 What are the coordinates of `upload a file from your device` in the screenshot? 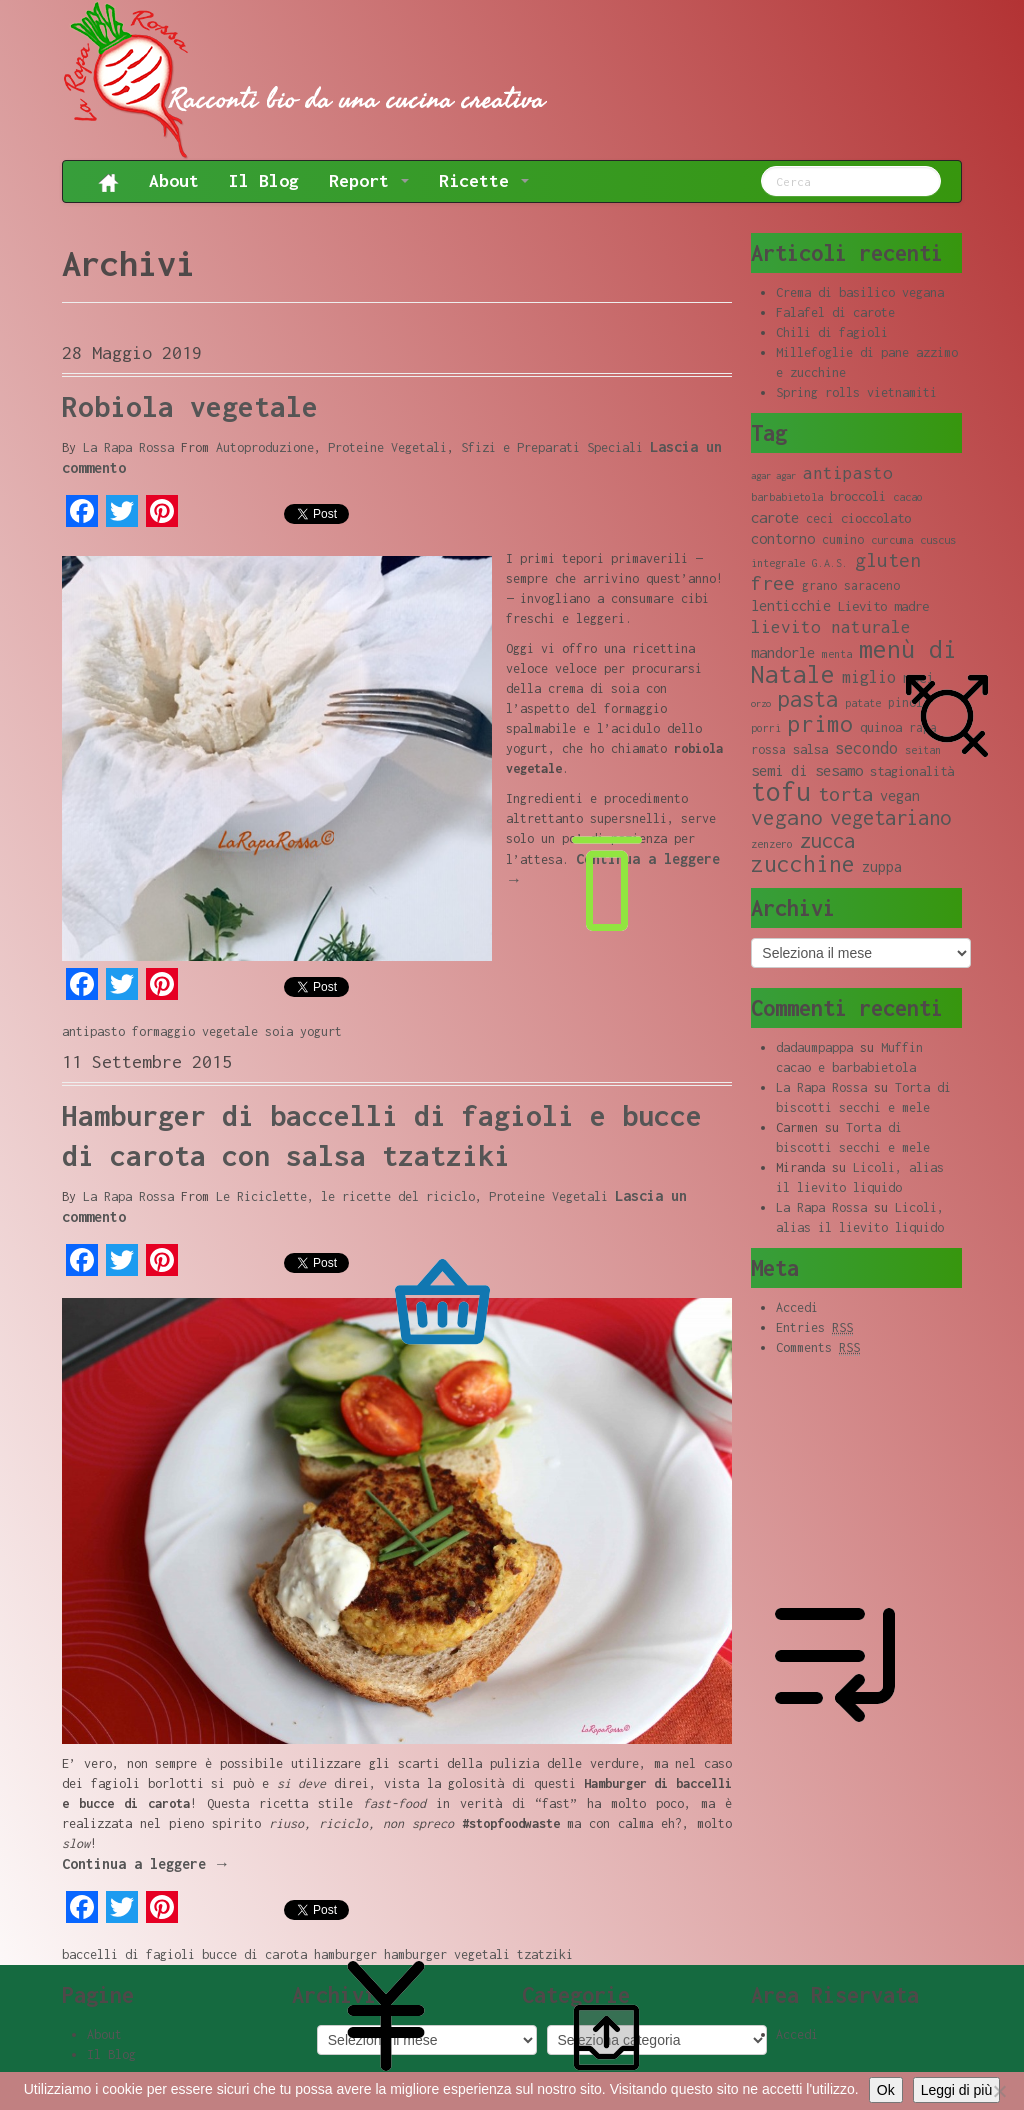 It's located at (606, 2037).